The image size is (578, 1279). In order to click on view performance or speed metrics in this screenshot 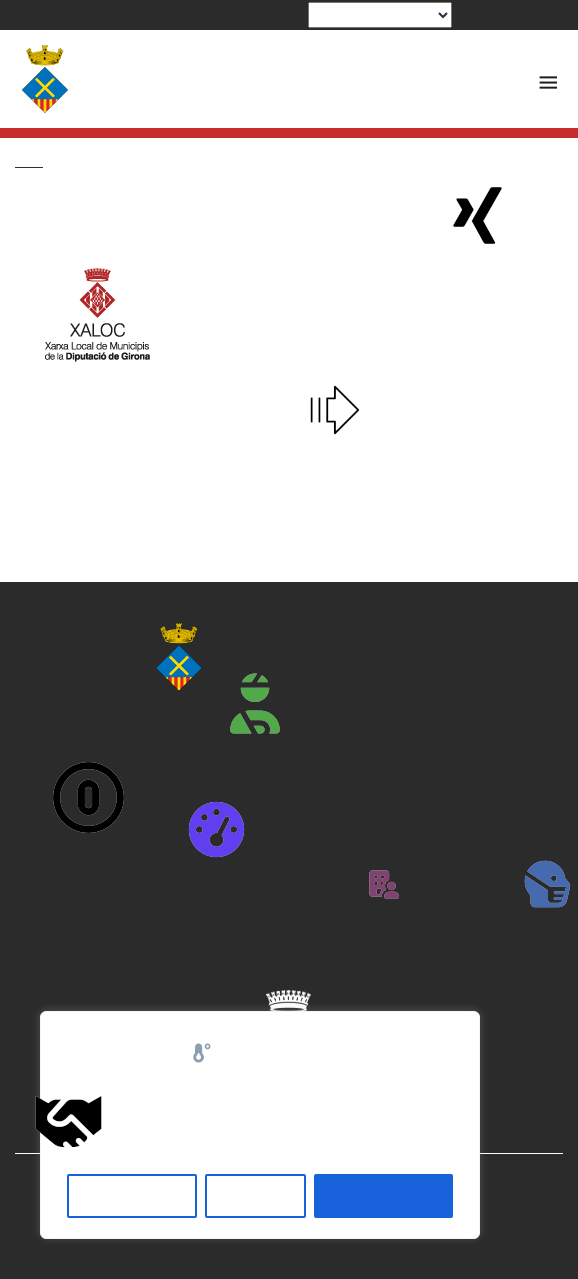, I will do `click(216, 829)`.